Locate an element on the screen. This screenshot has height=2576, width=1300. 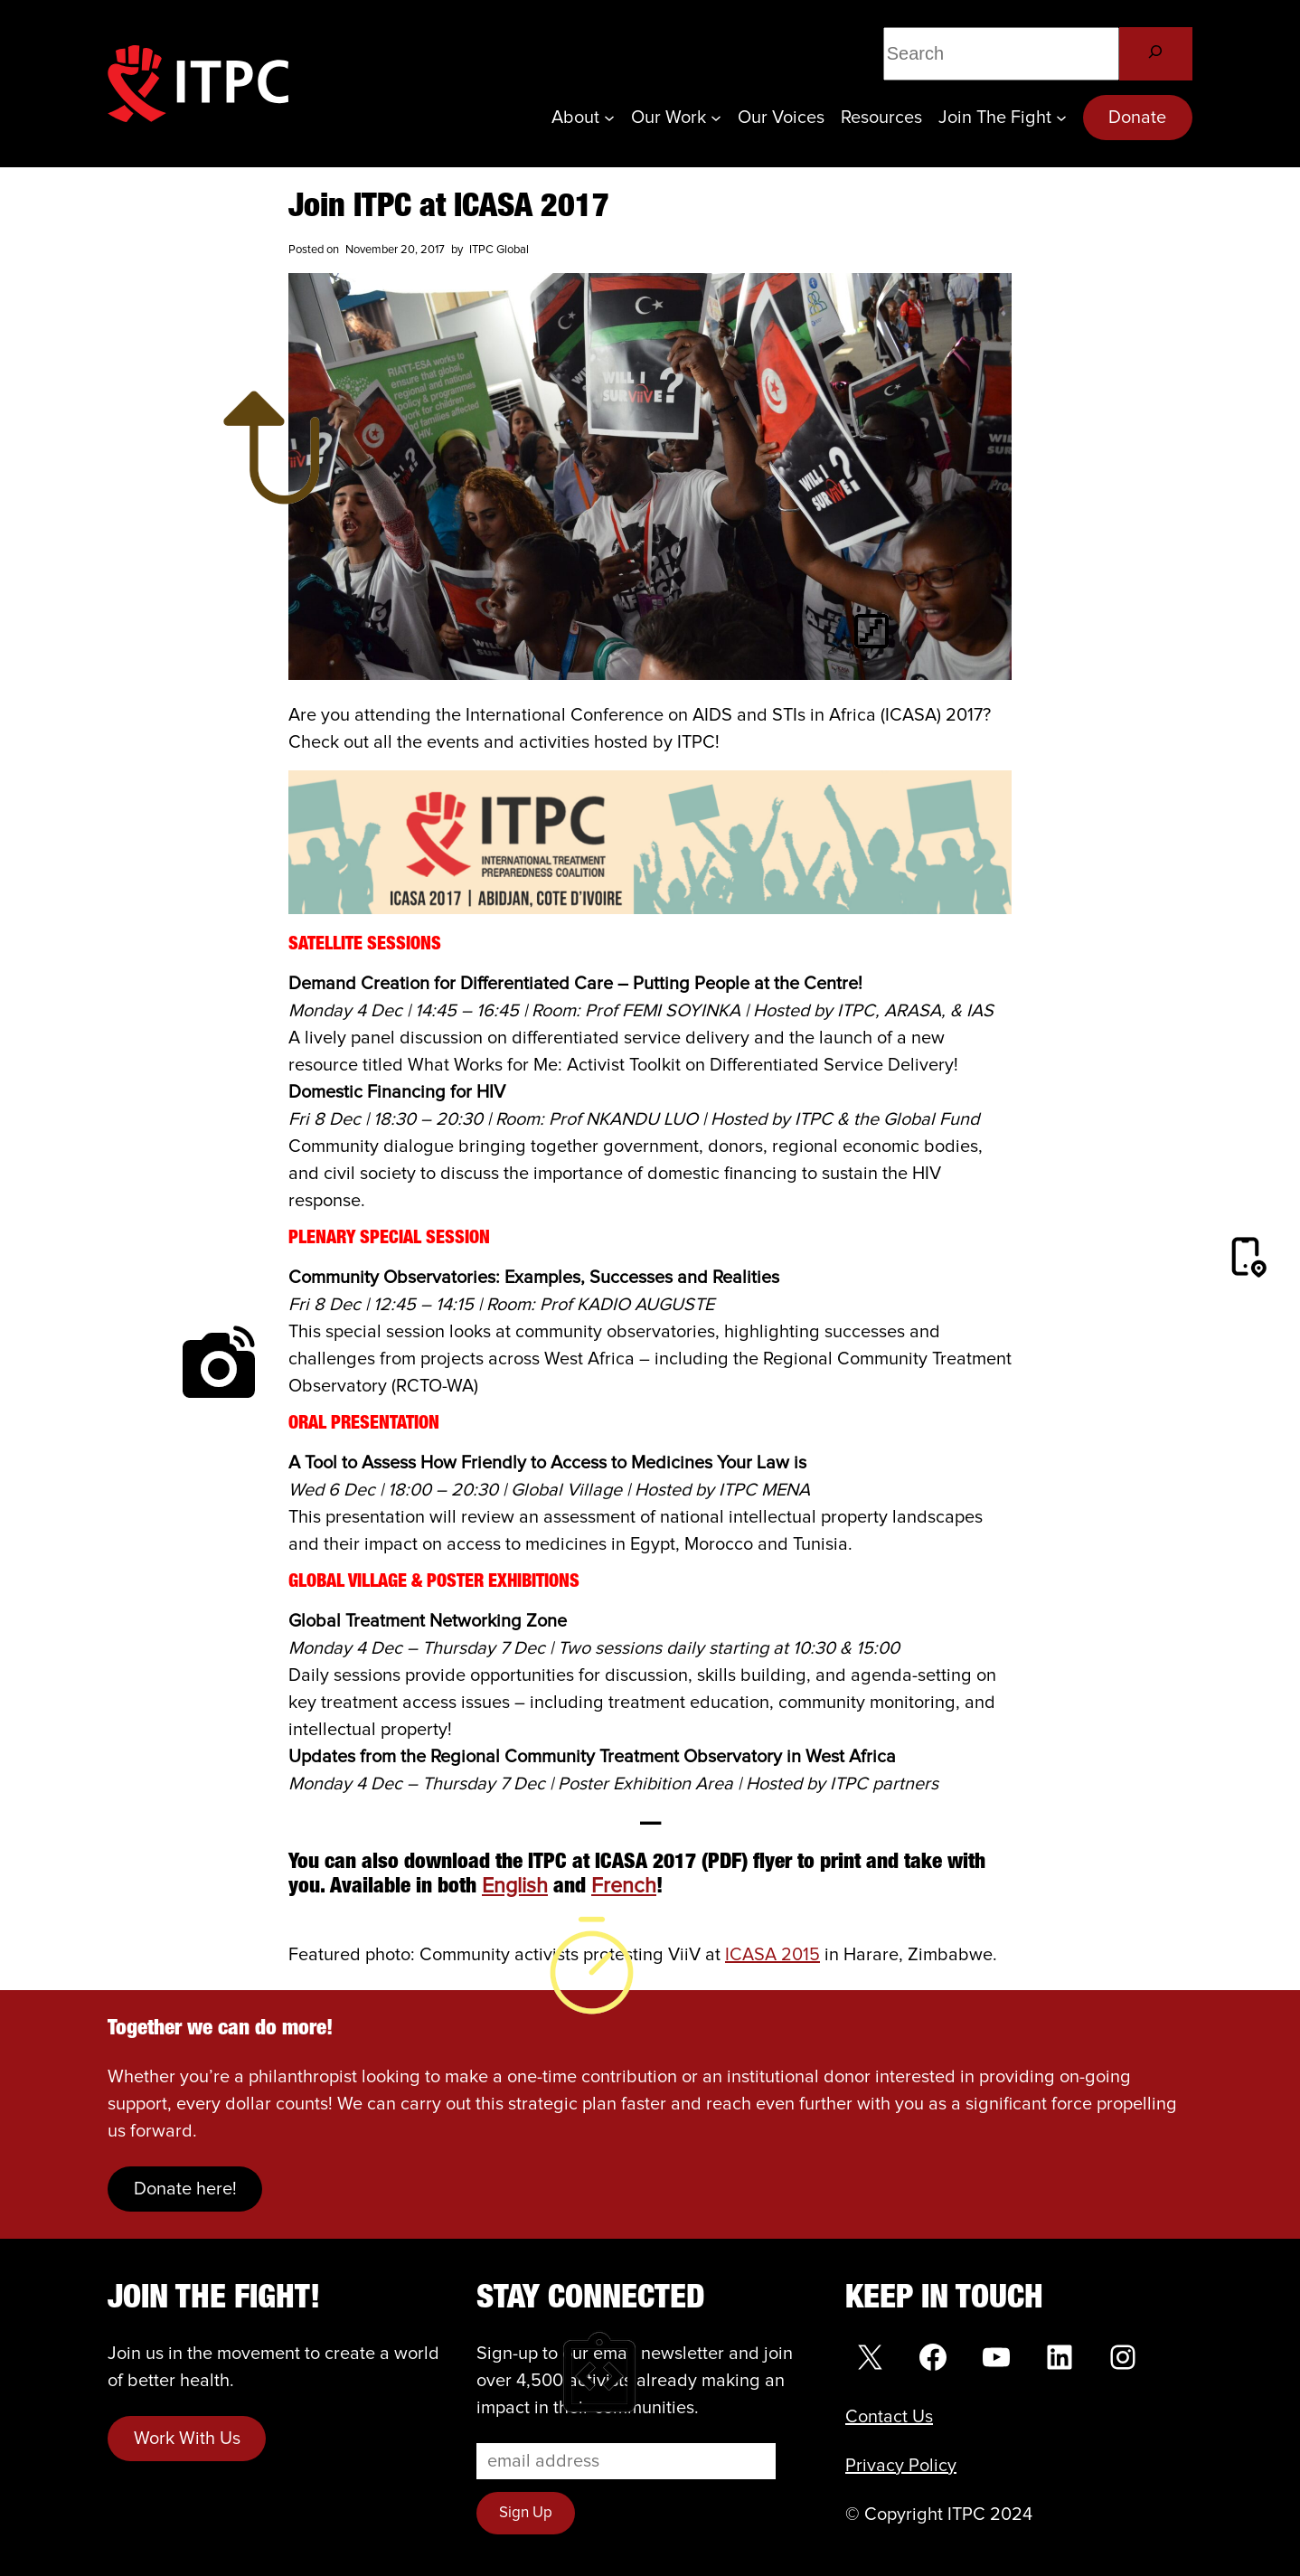
view device location on map is located at coordinates (1245, 1256).